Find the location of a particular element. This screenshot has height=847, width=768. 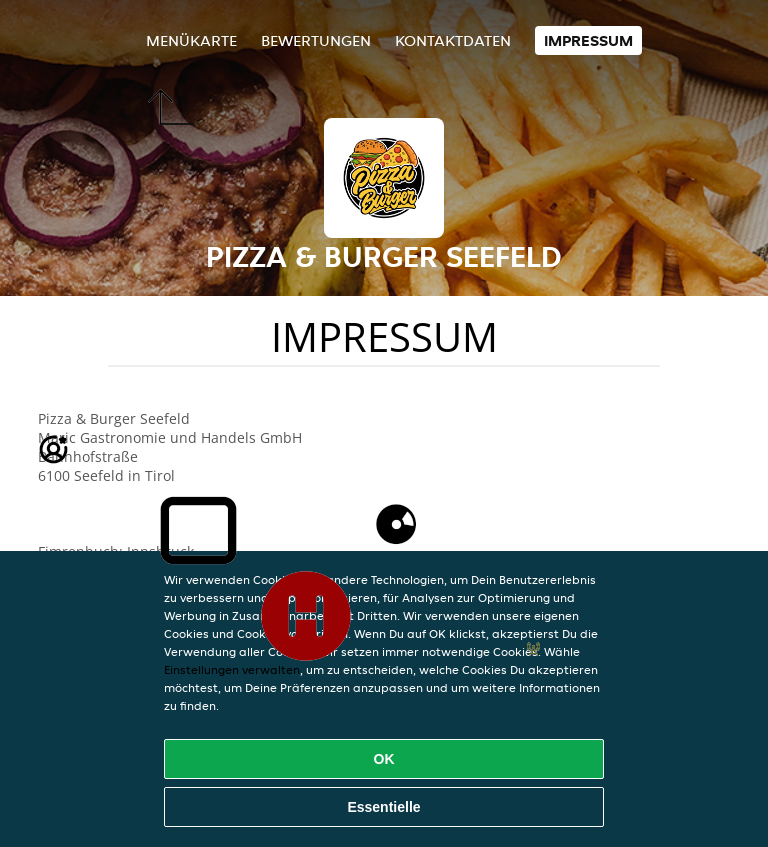

go back and return to top is located at coordinates (170, 109).